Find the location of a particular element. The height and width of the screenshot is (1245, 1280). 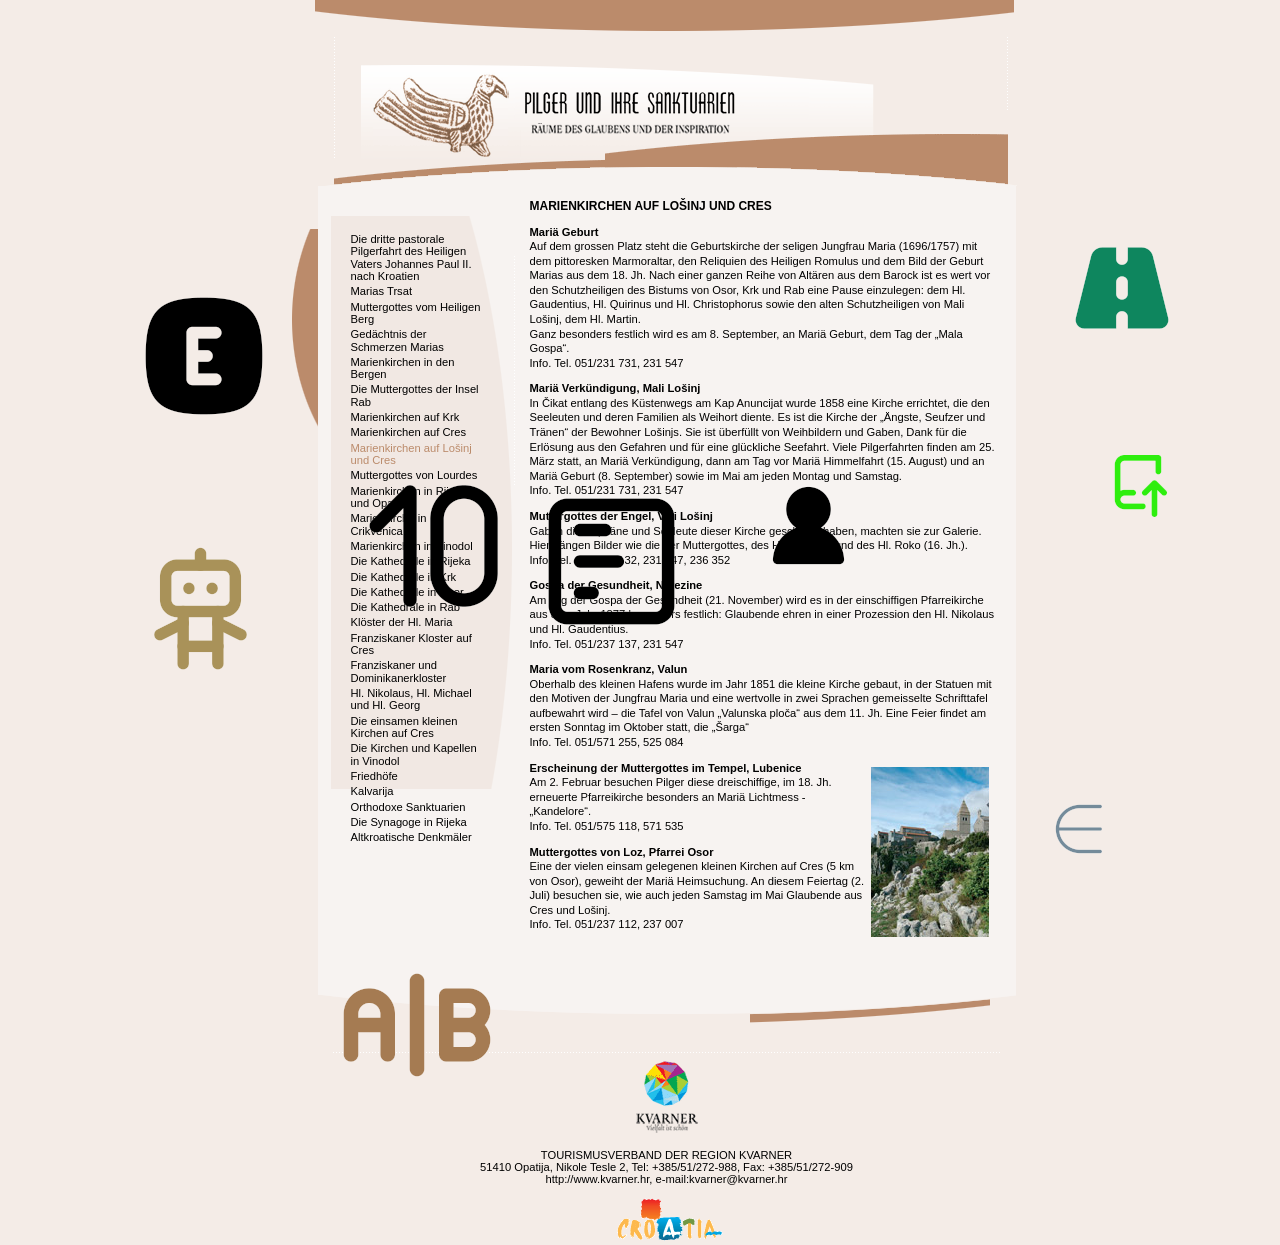

access AI assistant or chatbot is located at coordinates (200, 611).